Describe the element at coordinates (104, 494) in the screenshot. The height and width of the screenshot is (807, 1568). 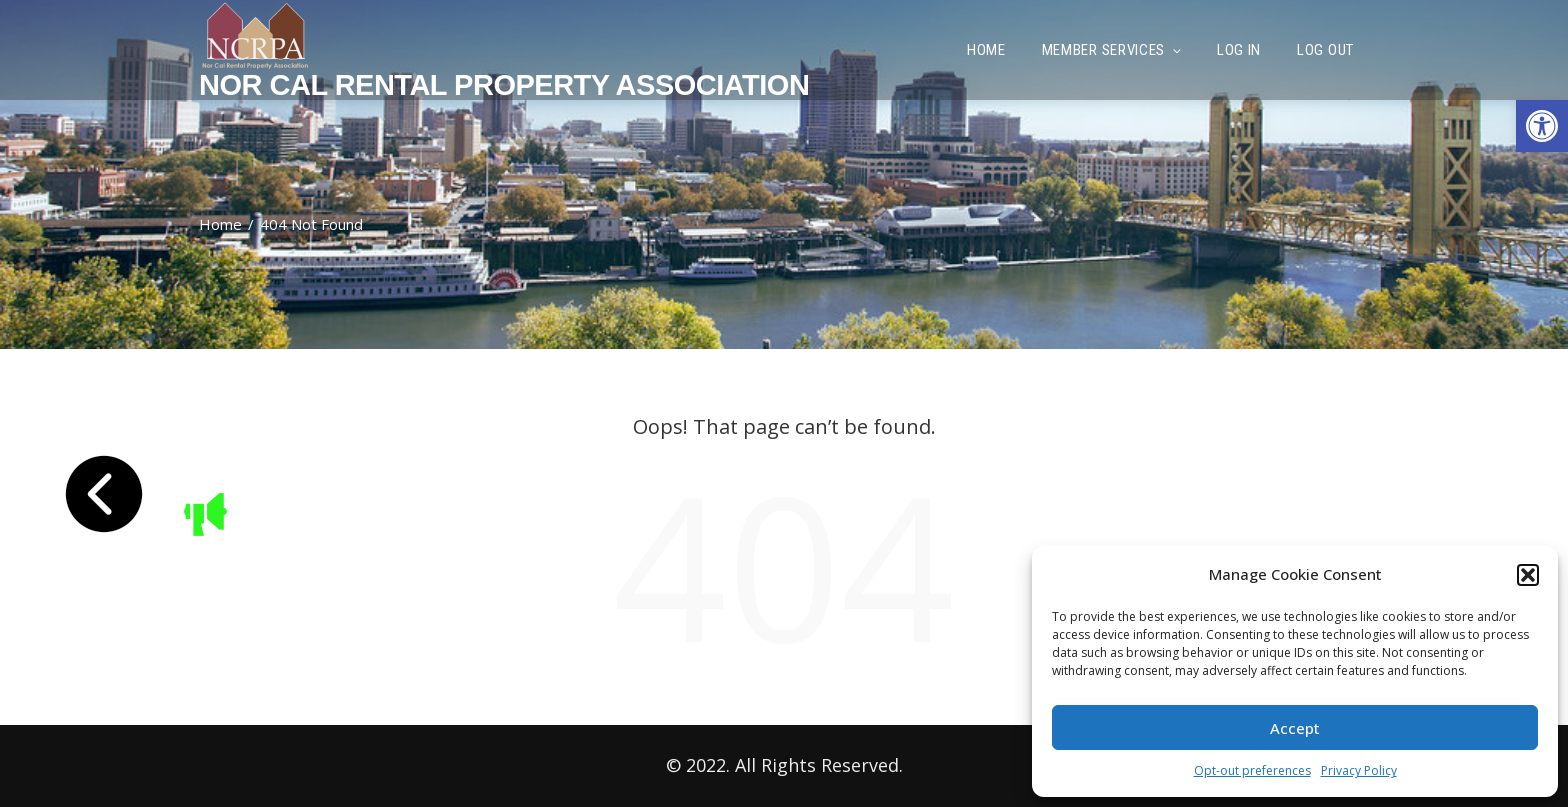
I see `go back to the previous screen` at that location.